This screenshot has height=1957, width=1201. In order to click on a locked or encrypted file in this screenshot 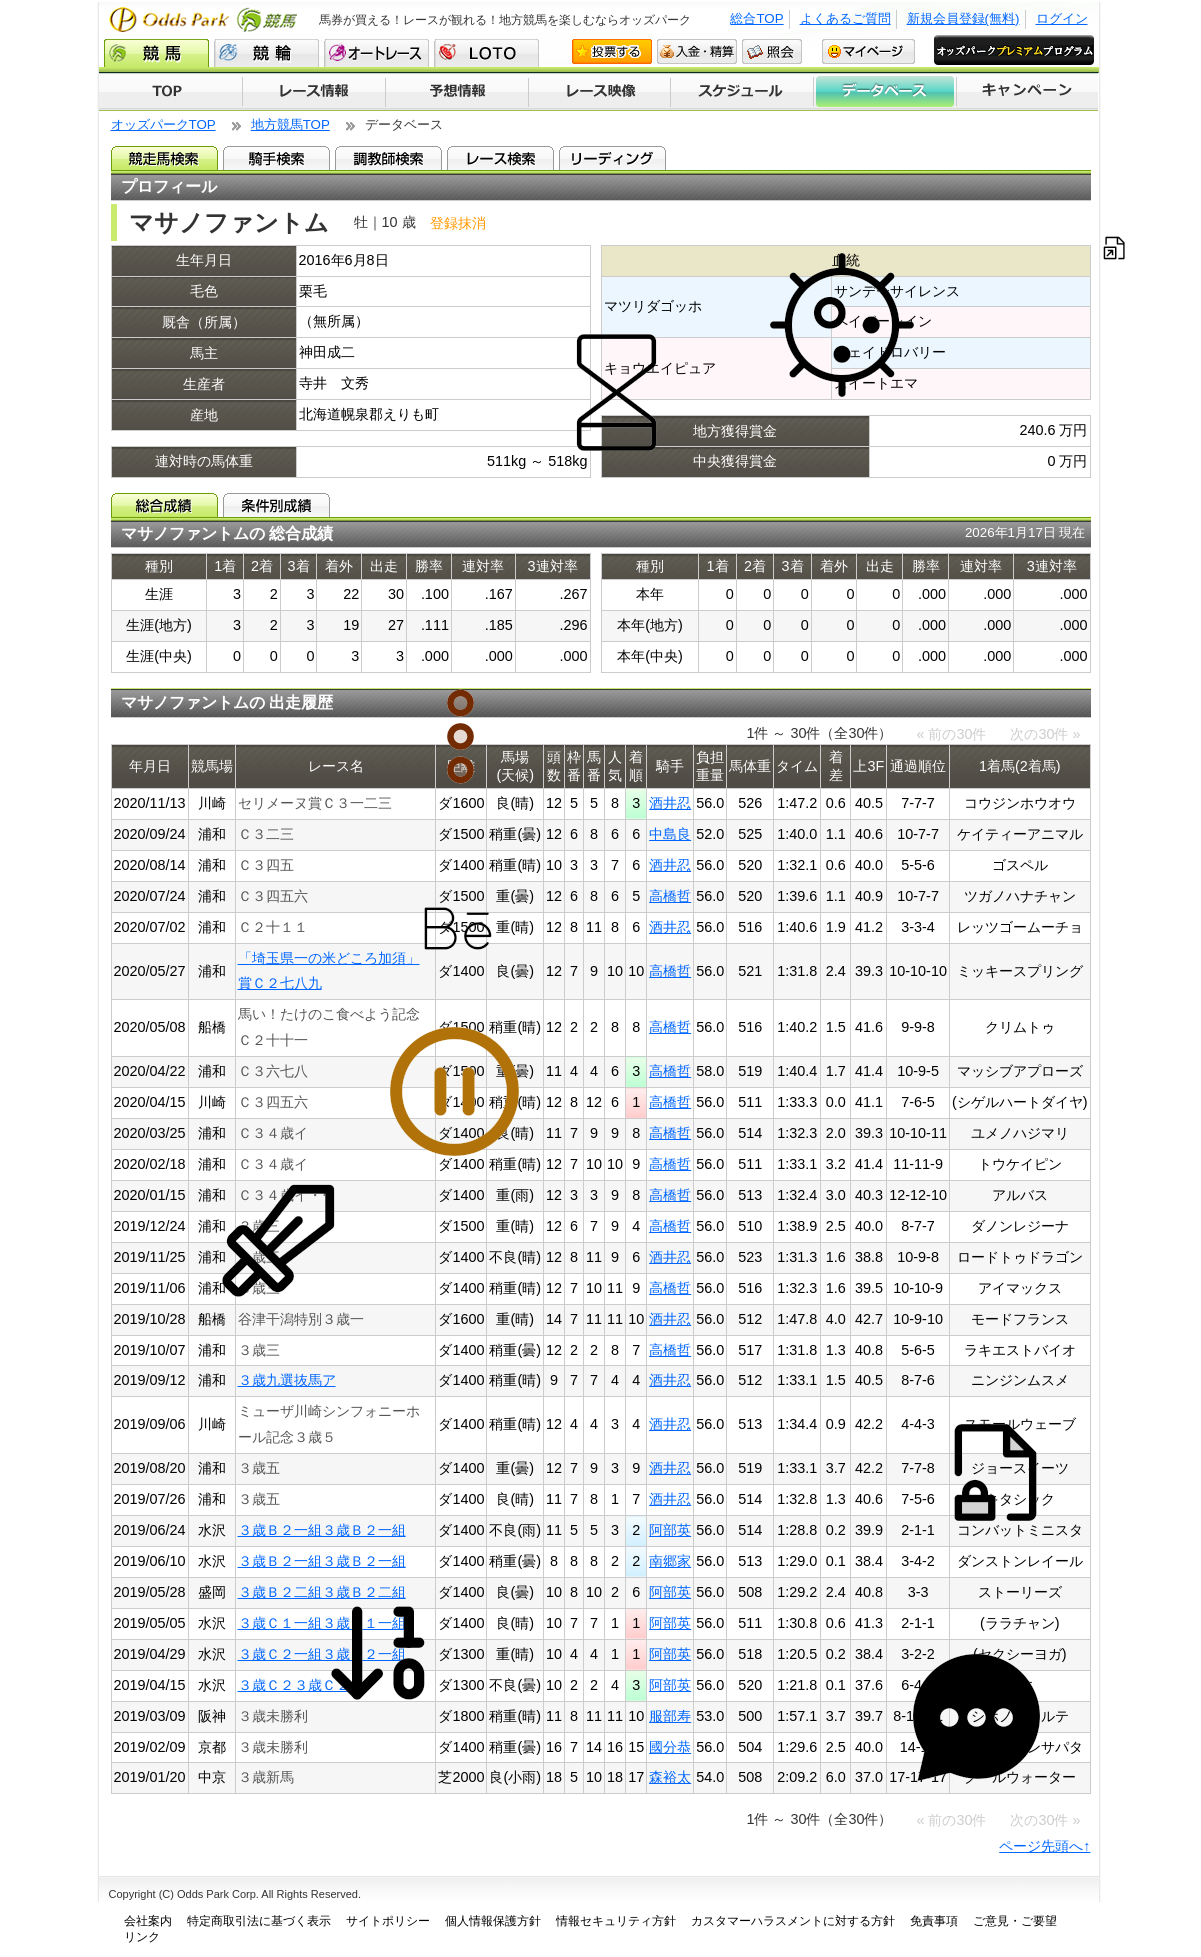, I will do `click(995, 1472)`.